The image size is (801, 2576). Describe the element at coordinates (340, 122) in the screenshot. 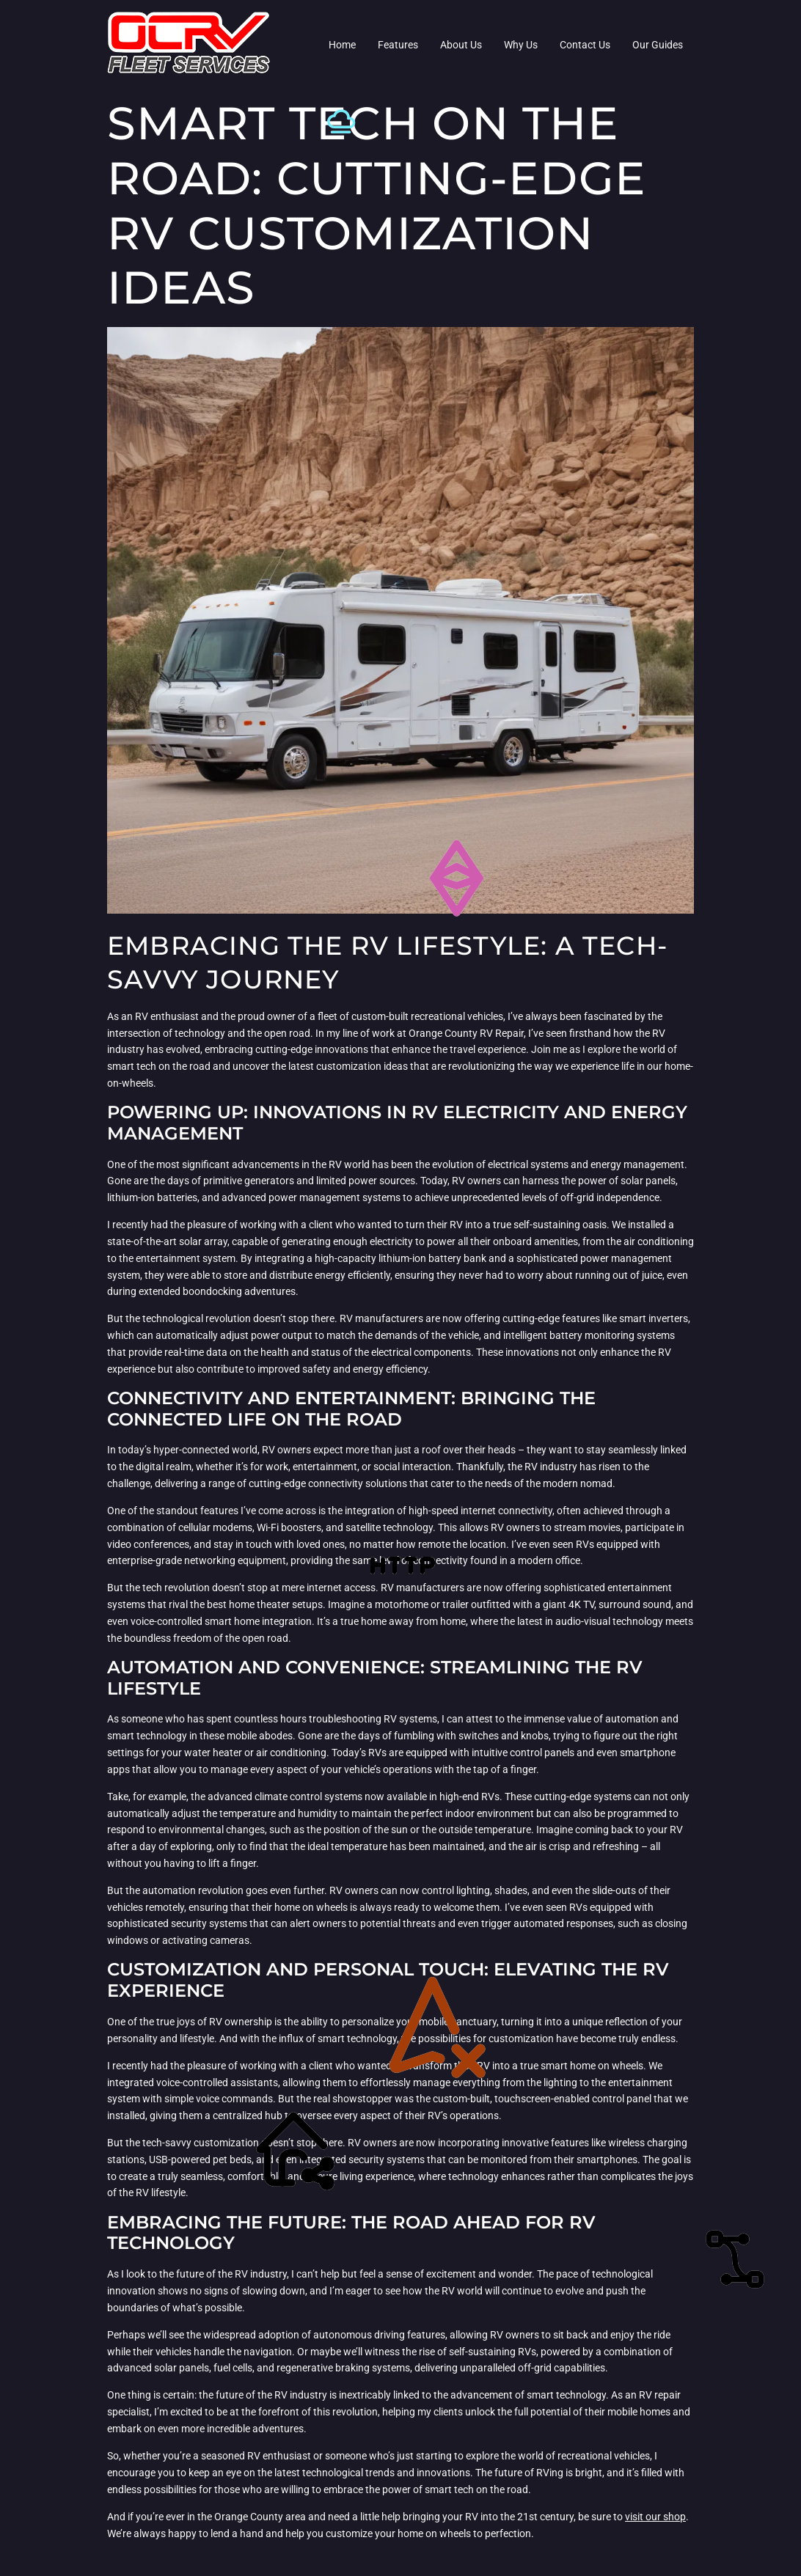

I see `indicates foggy weather conditions` at that location.